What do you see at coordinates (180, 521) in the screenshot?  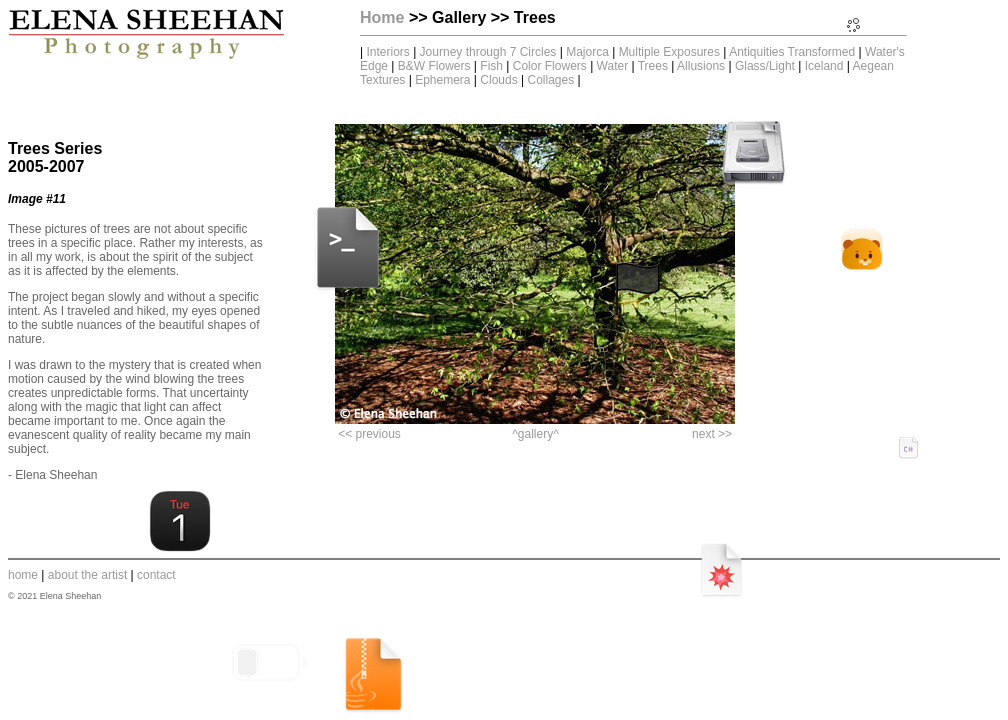 I see `open the calendar app` at bounding box center [180, 521].